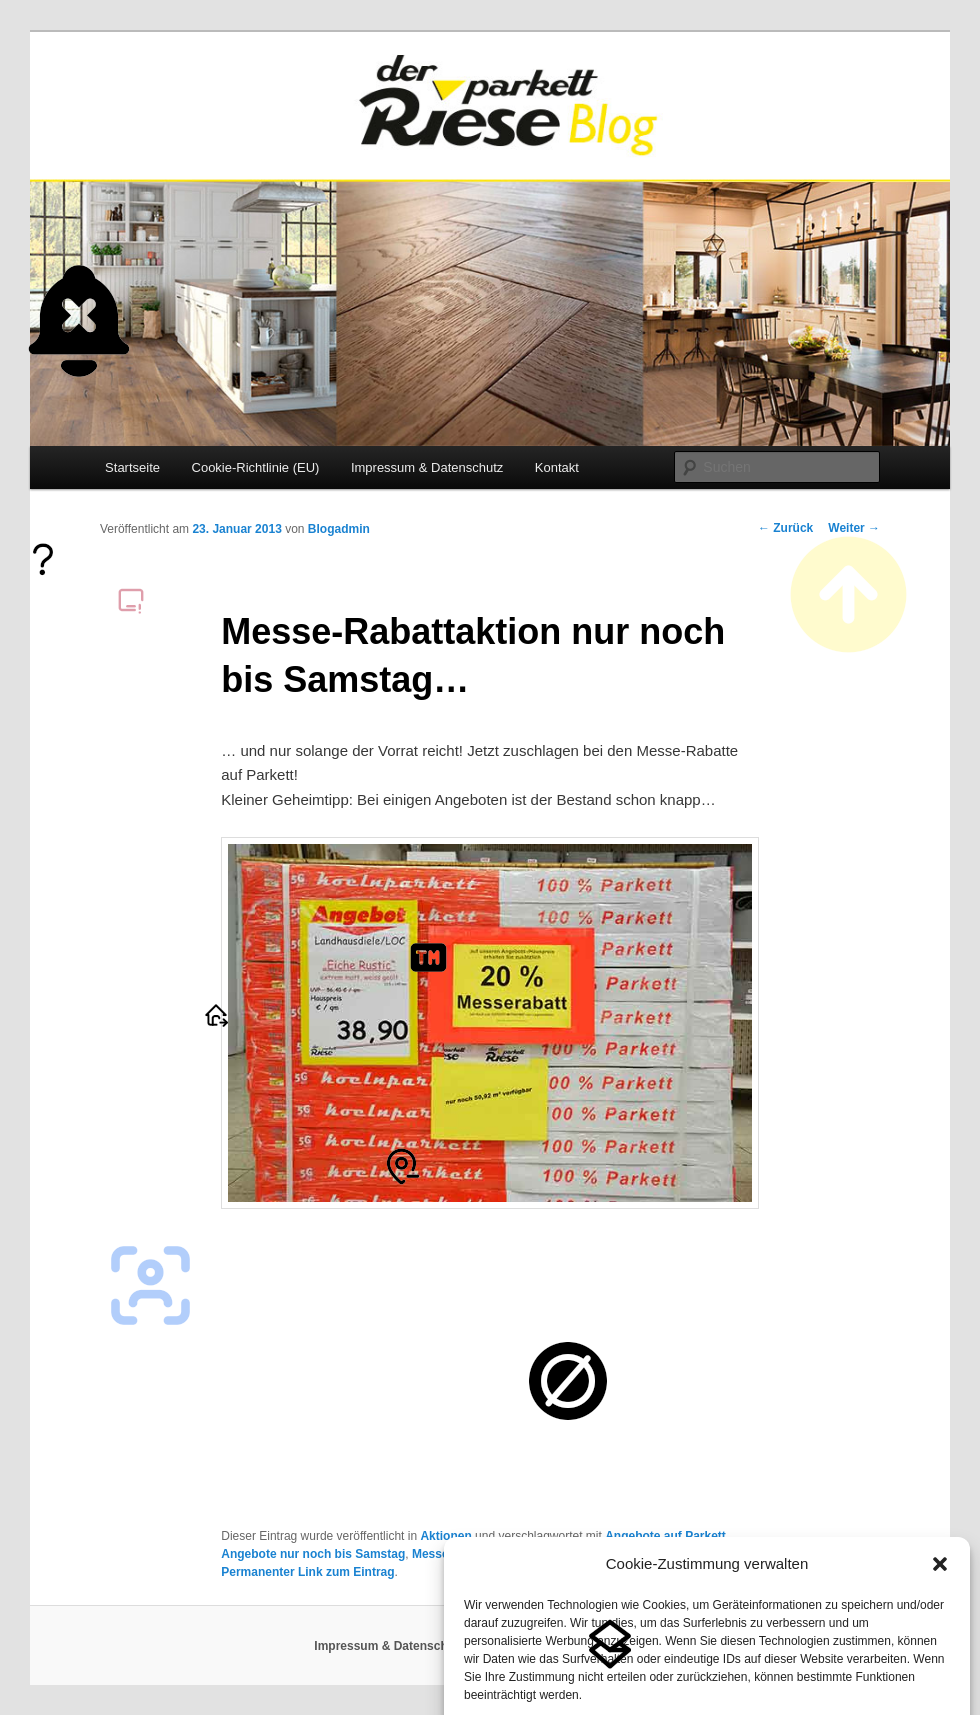  What do you see at coordinates (848, 594) in the screenshot?
I see `upload a file or content` at bounding box center [848, 594].